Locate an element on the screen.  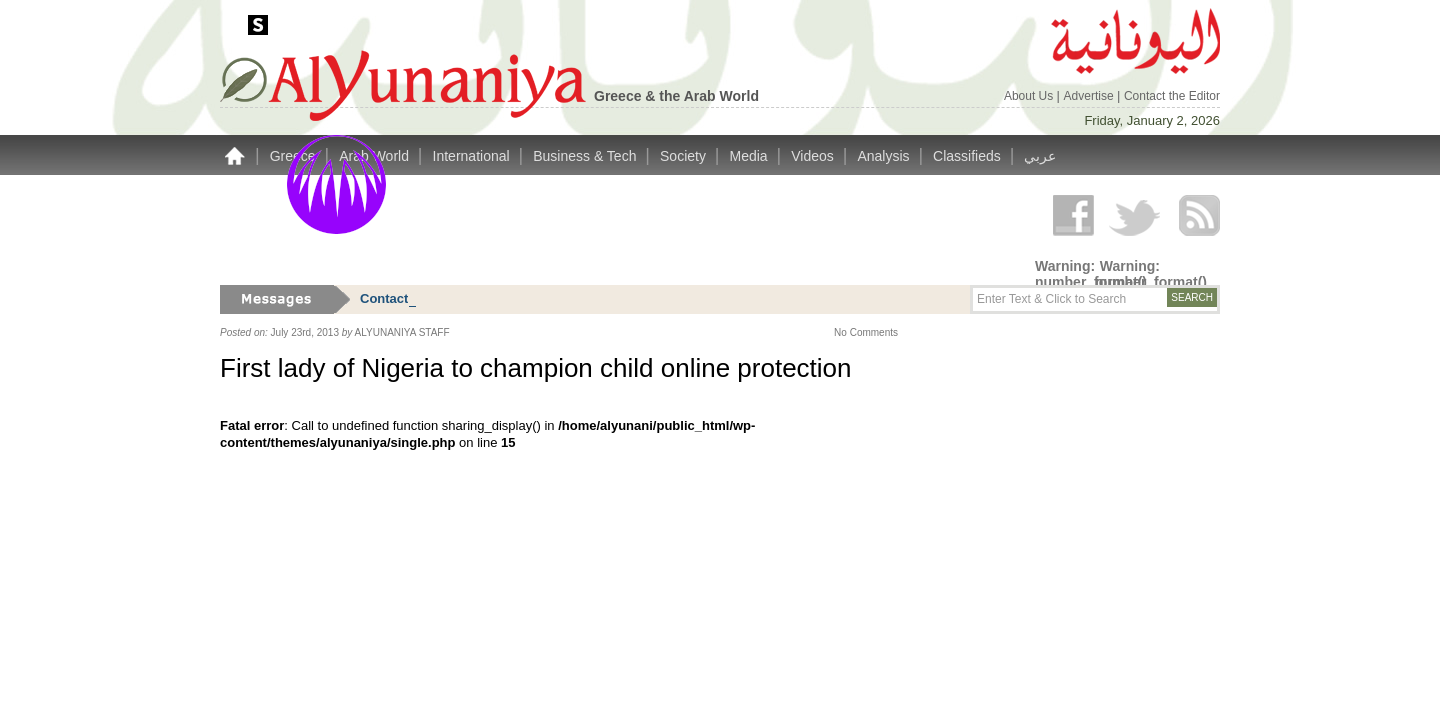
semantic ui framework logo is located at coordinates (258, 25).